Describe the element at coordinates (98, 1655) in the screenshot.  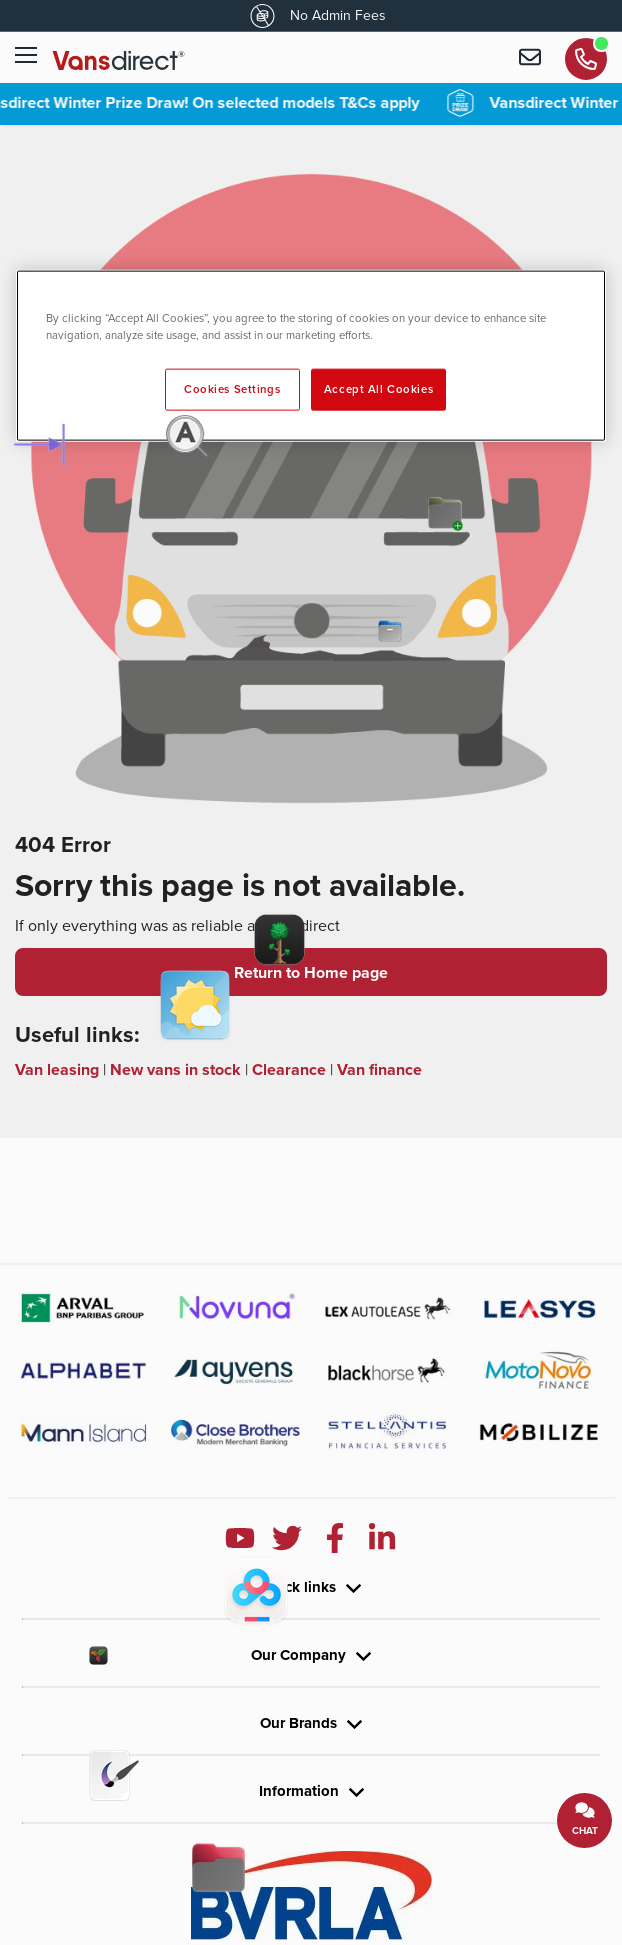
I see `open trilium notes app` at that location.